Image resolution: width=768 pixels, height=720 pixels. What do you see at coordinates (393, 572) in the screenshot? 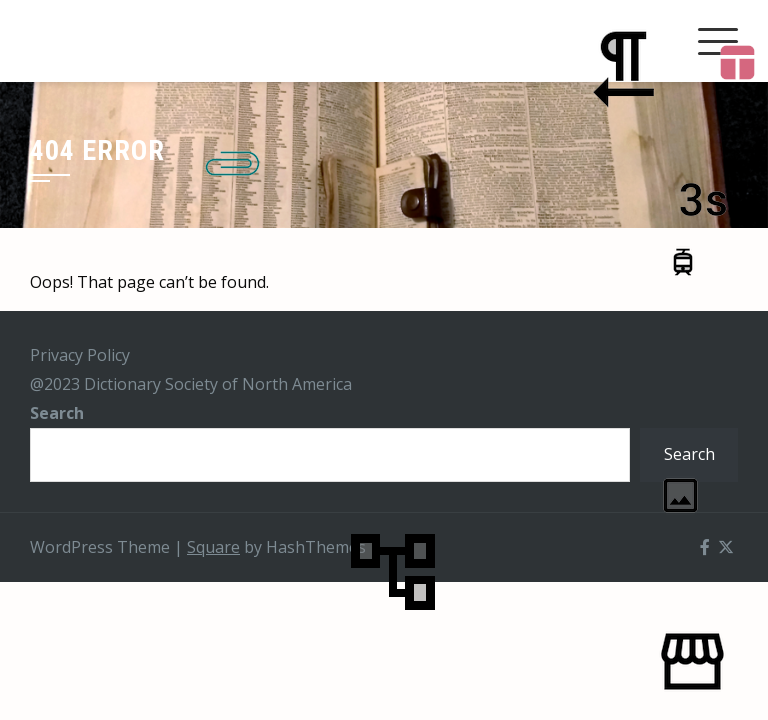
I see `view organizational hierarchy or structure` at bounding box center [393, 572].